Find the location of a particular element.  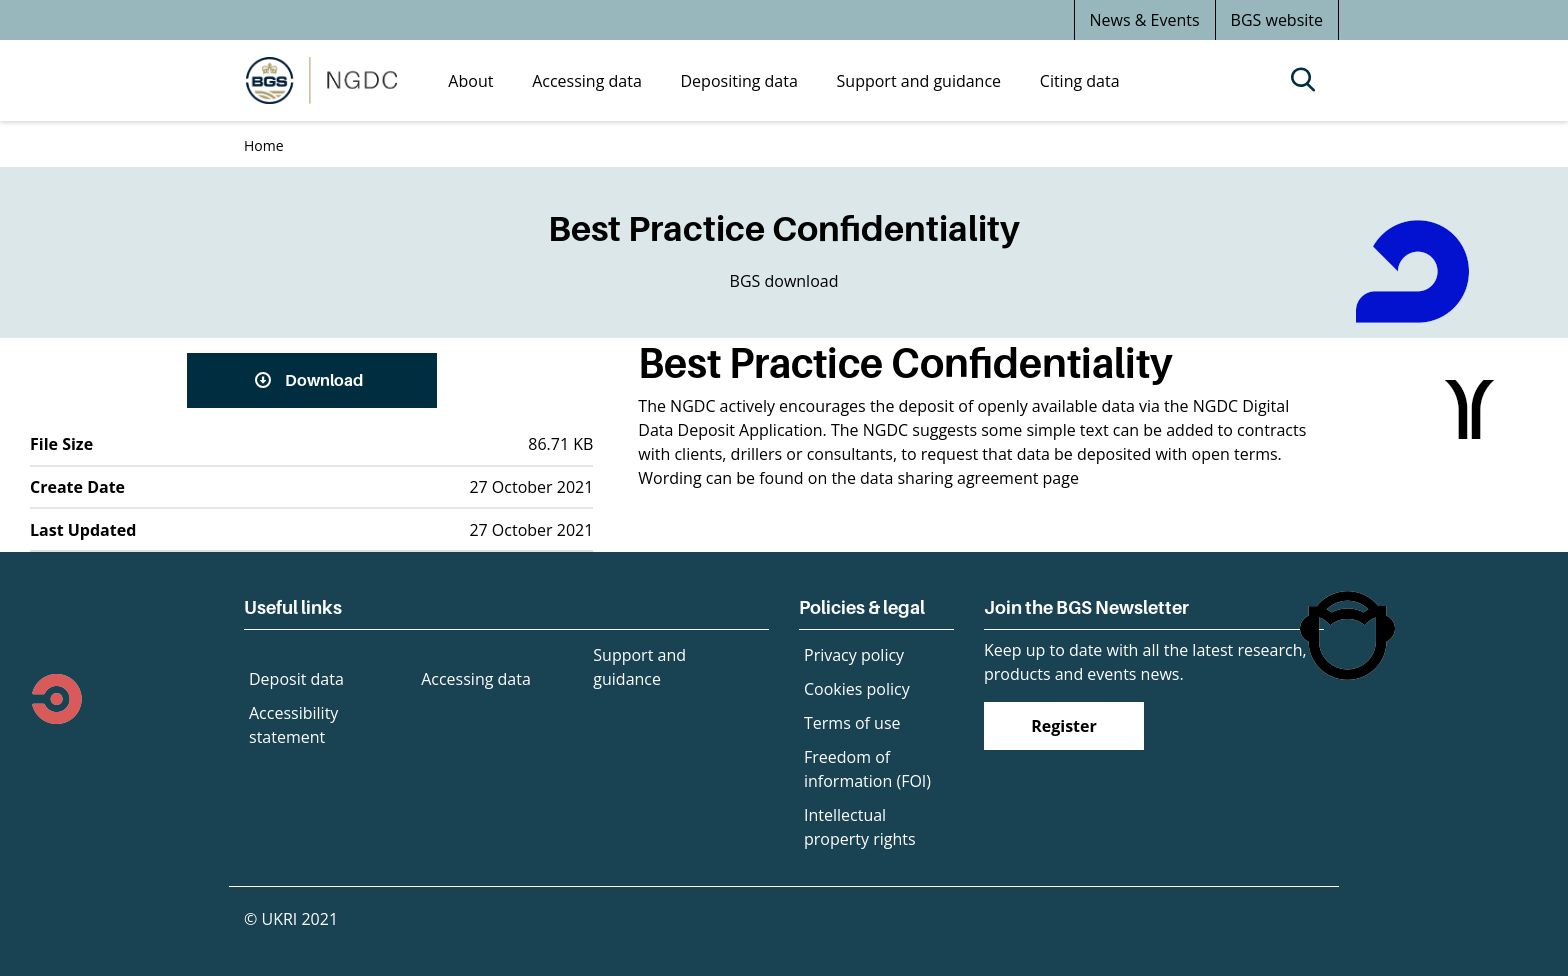

Guangzhou Metro app or service is located at coordinates (1469, 409).